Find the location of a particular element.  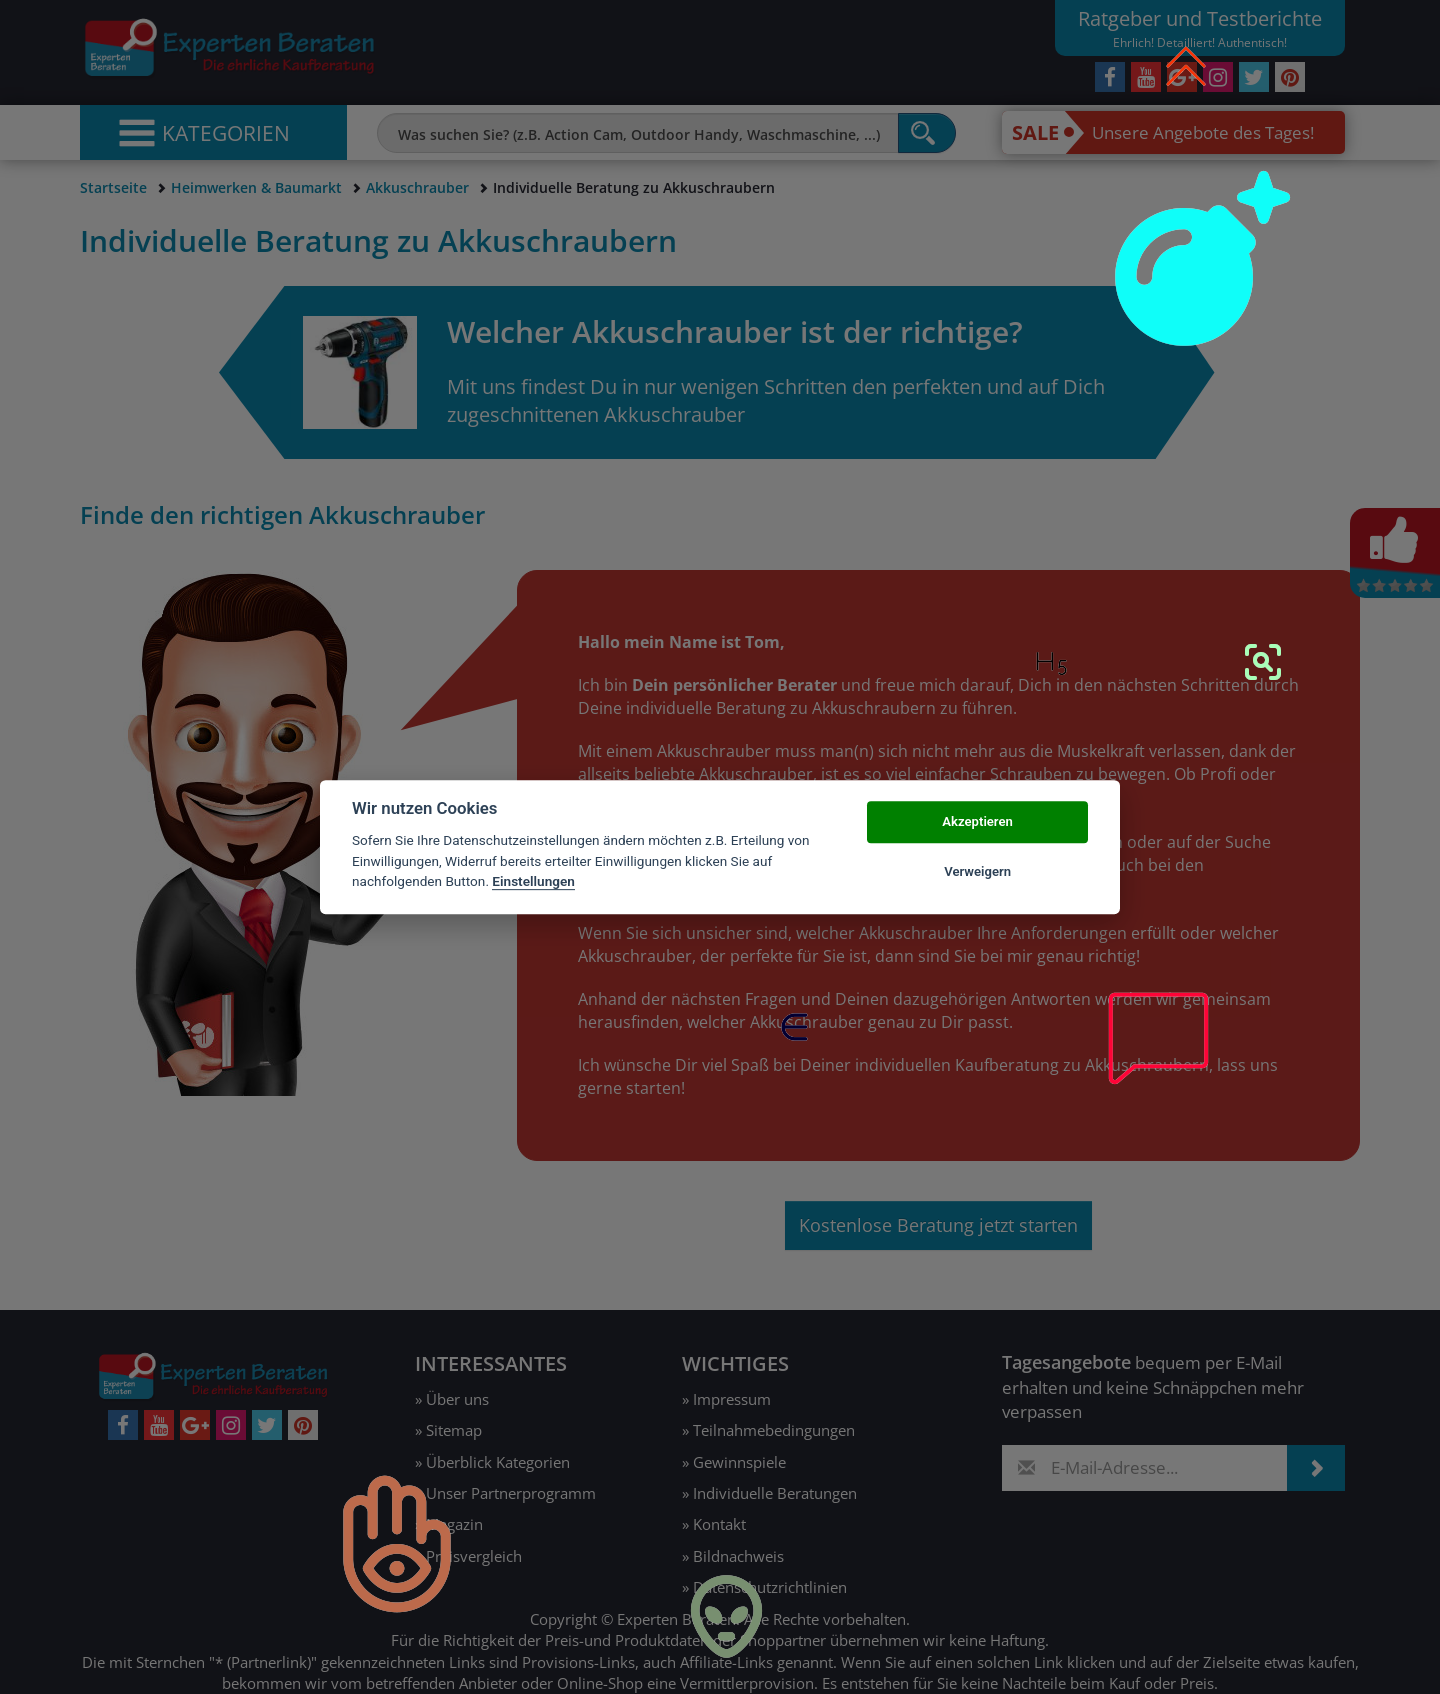

format text as heading level 5 is located at coordinates (1050, 663).